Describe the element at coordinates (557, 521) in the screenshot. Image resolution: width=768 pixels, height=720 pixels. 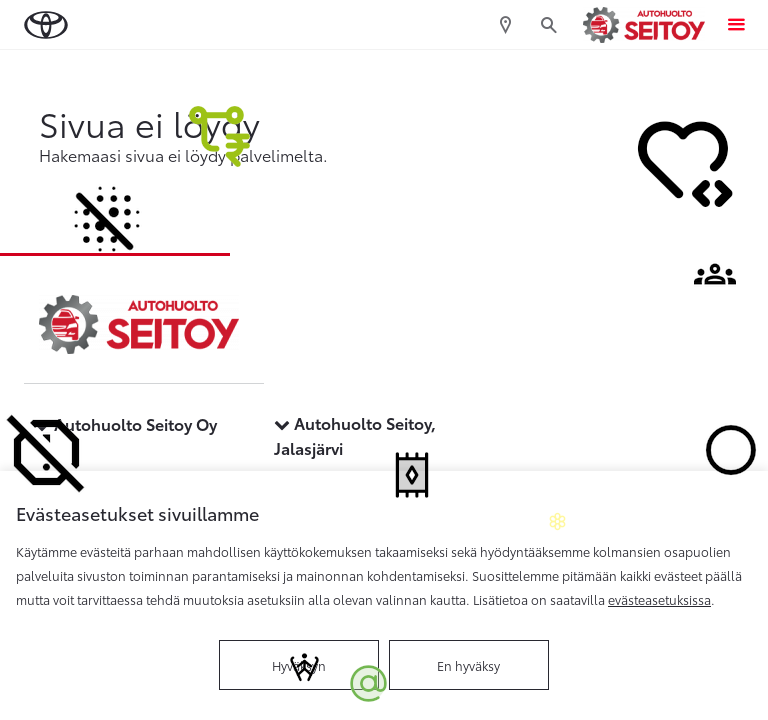
I see `access garden or plant care features` at that location.